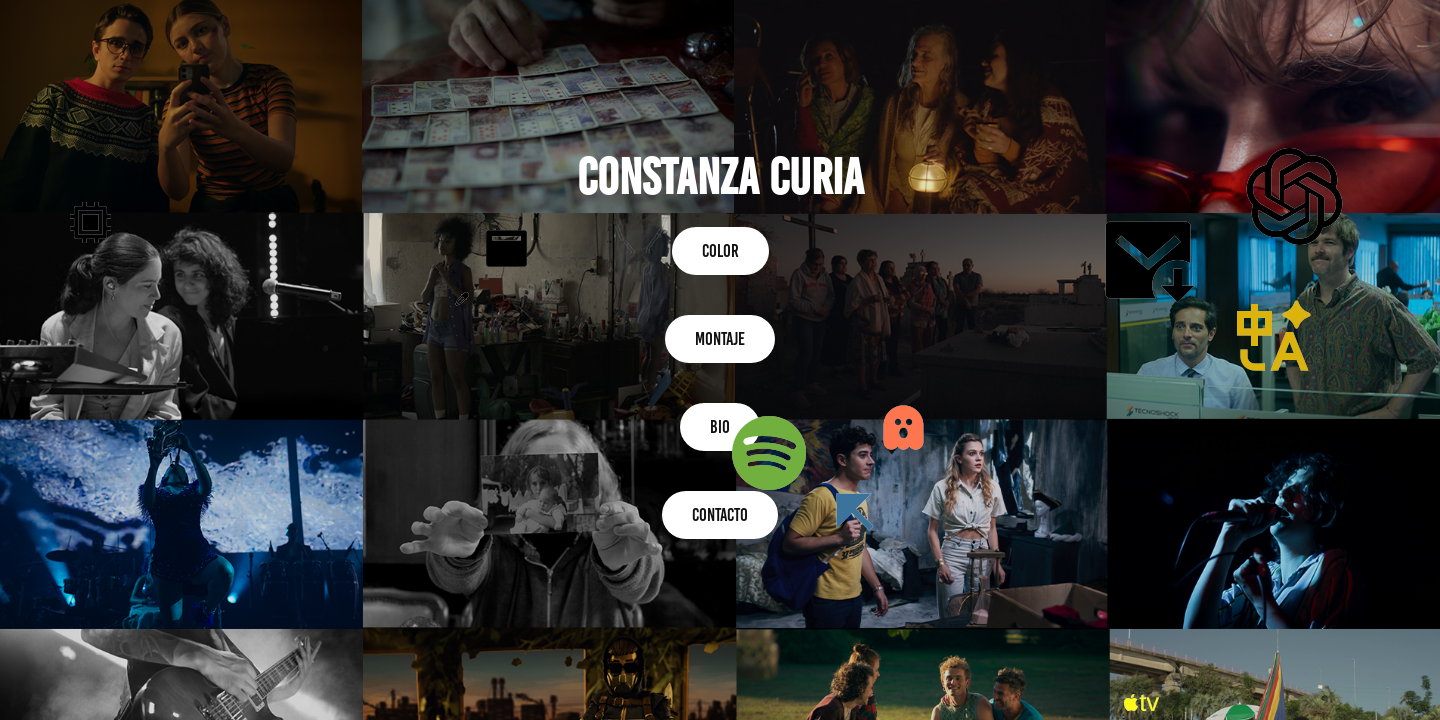 Image resolution: width=1440 pixels, height=720 pixels. I want to click on open the Apple TV app, so click(1141, 702).